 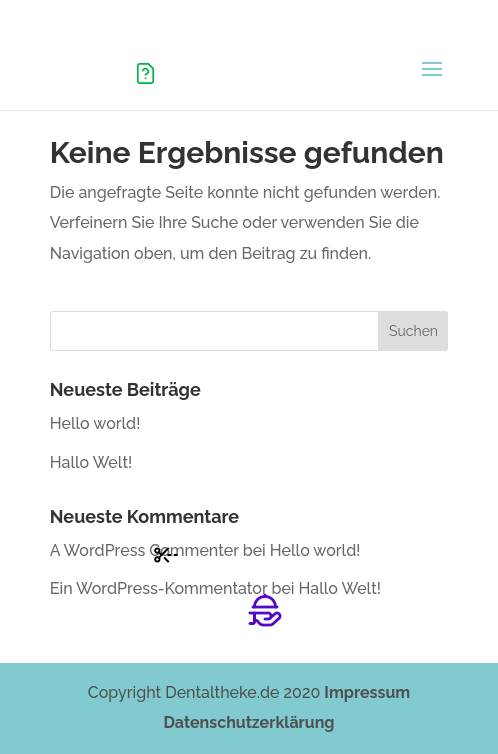 I want to click on cut along the dotted line, so click(x=166, y=555).